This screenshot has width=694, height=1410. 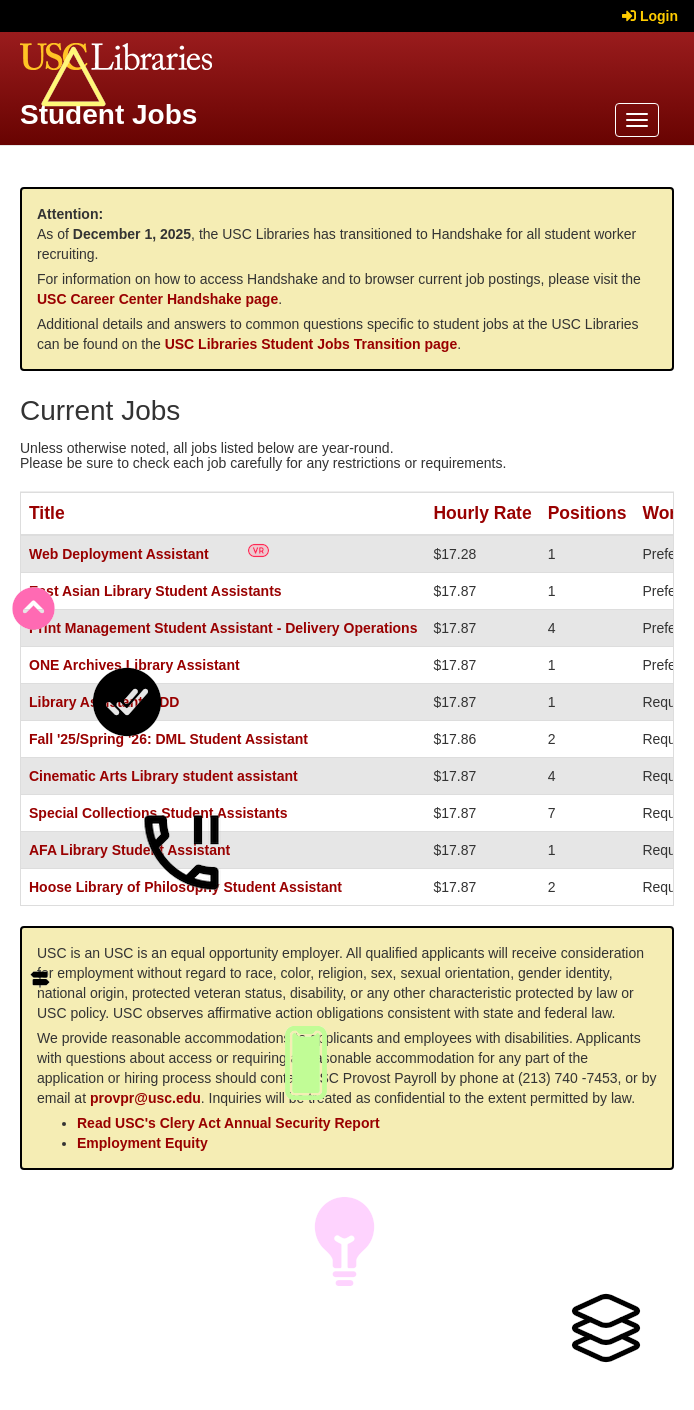 I want to click on access virtual reality mode or settings, so click(x=258, y=550).